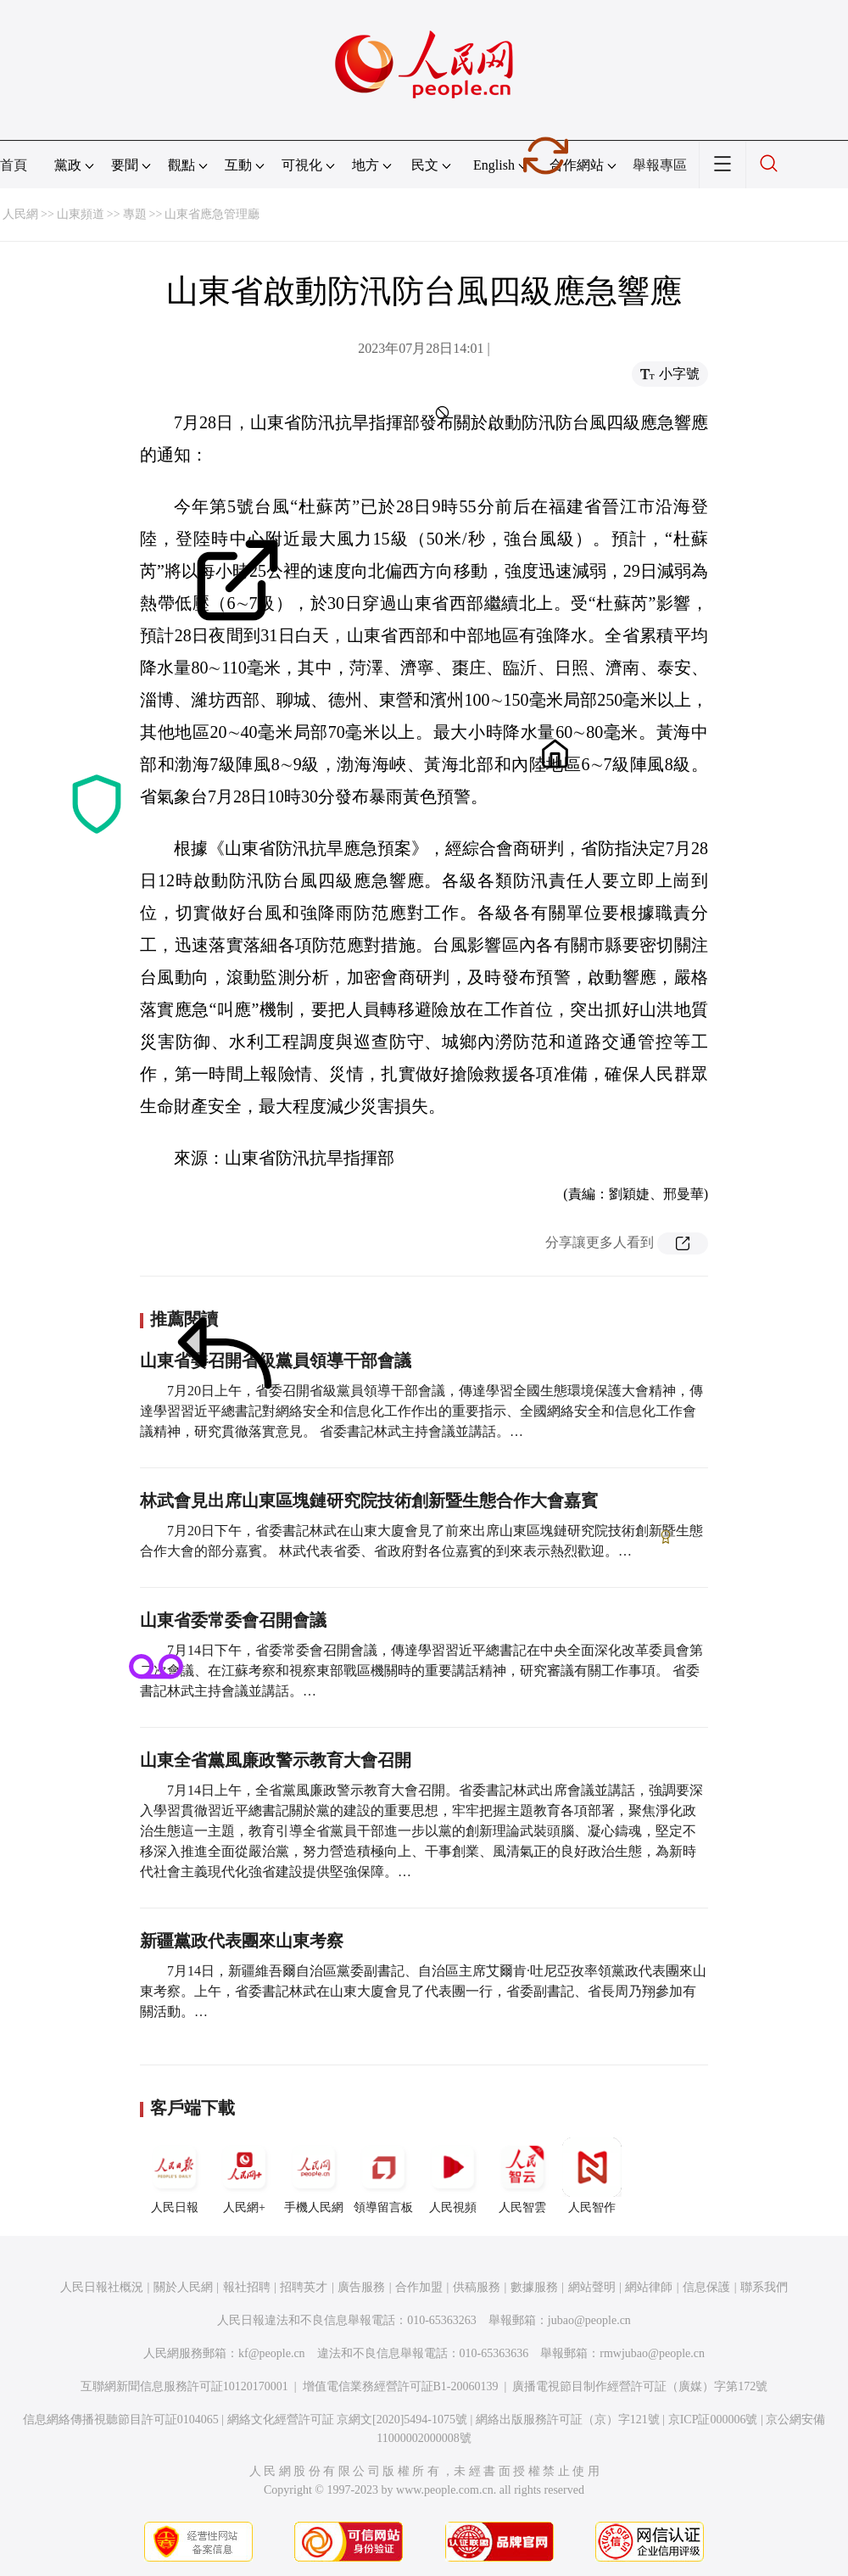 Image resolution: width=848 pixels, height=2576 pixels. Describe the element at coordinates (545, 155) in the screenshot. I see `refresh or reload content` at that location.